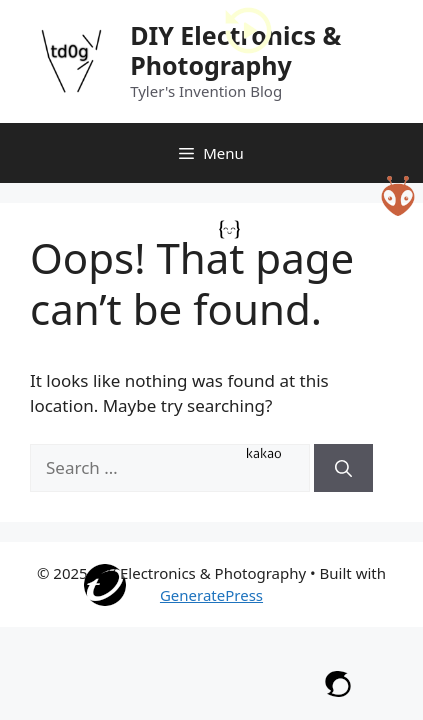  I want to click on visit steemit blockchain social media platform, so click(338, 684).